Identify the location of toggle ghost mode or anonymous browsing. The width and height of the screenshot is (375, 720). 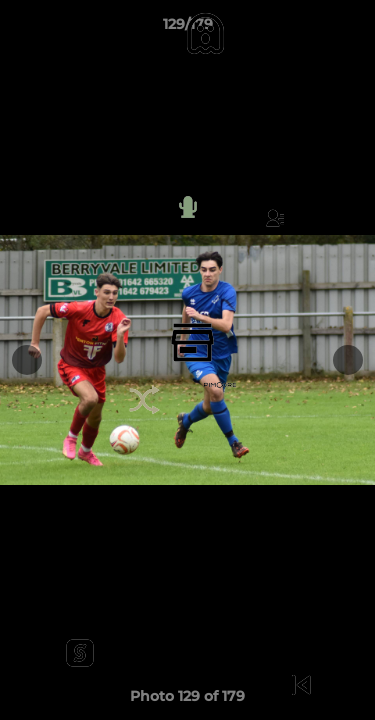
(205, 33).